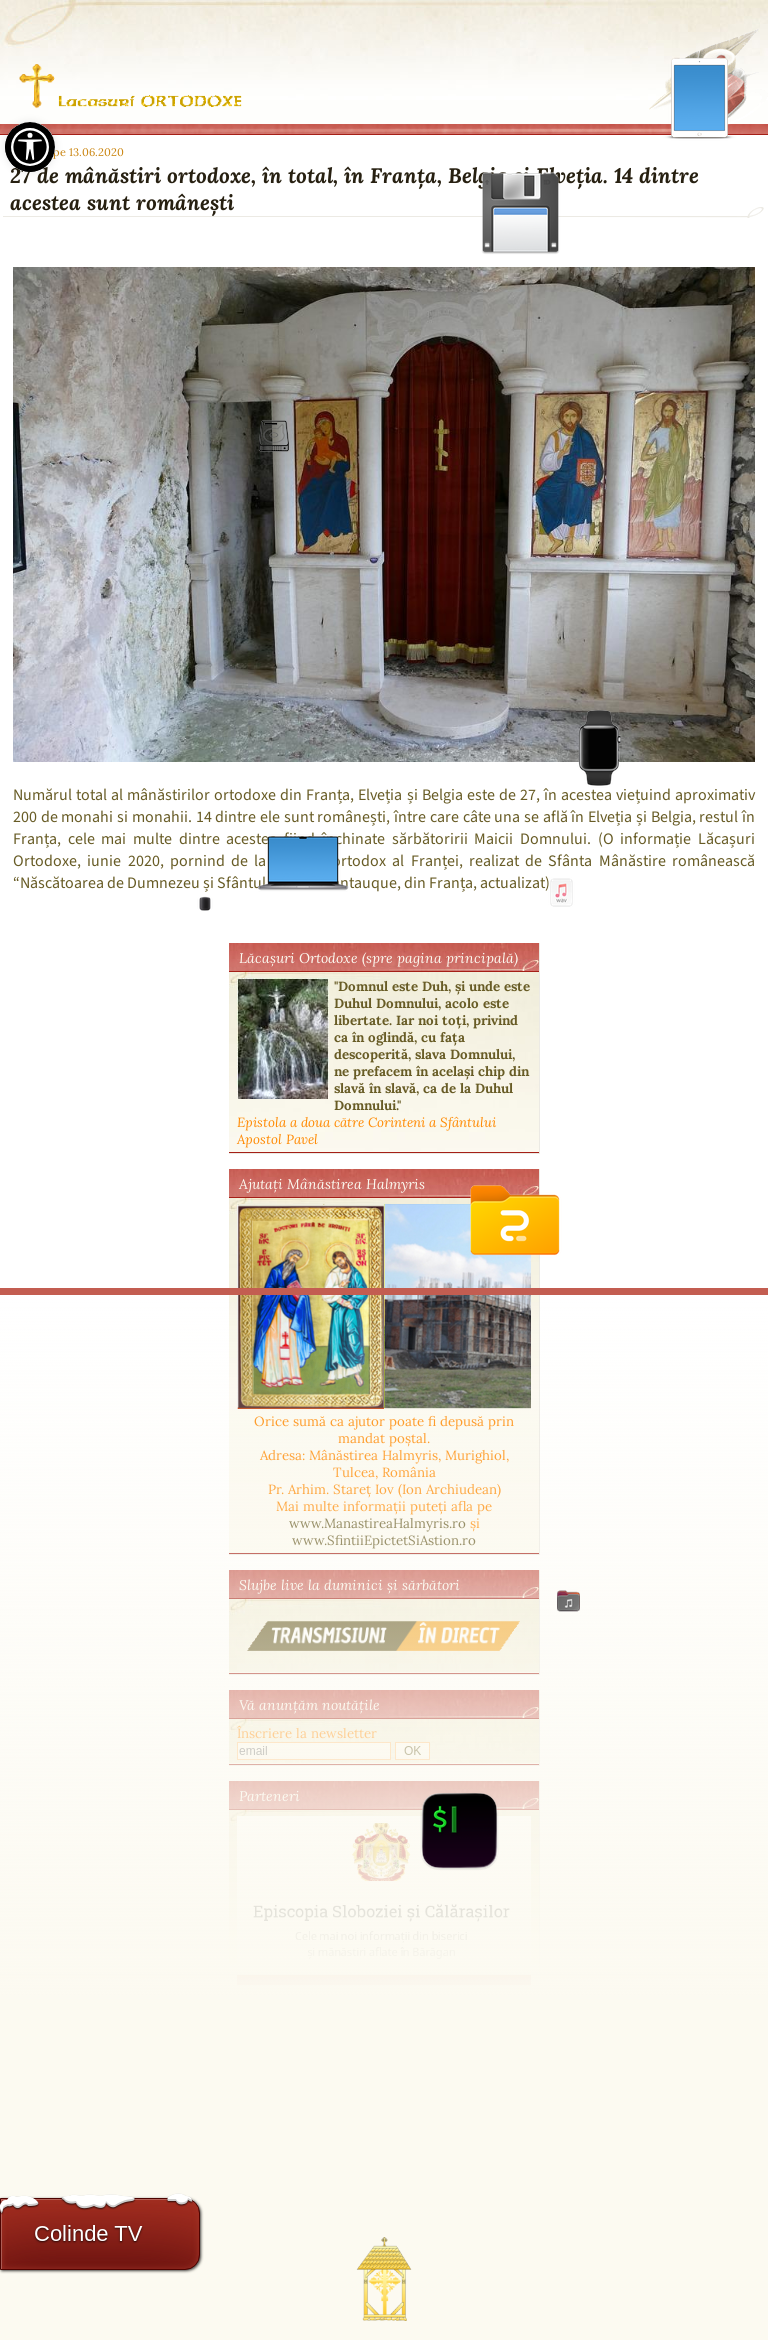 This screenshot has height=2340, width=768. What do you see at coordinates (568, 1600) in the screenshot?
I see `open your music folder` at bounding box center [568, 1600].